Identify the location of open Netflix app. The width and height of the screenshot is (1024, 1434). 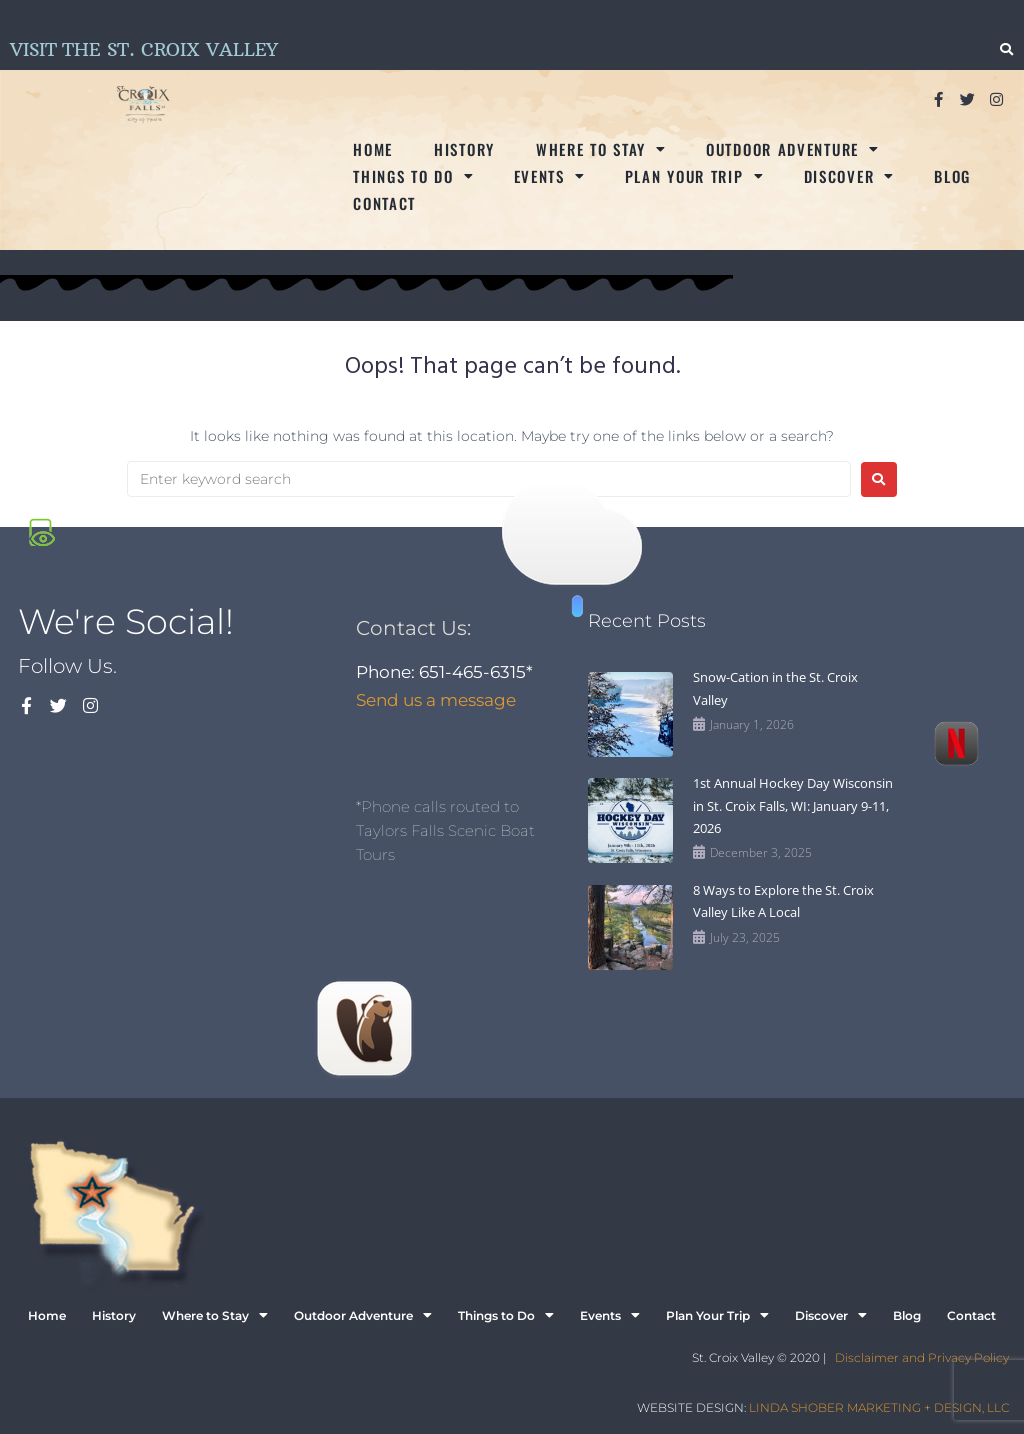
(956, 743).